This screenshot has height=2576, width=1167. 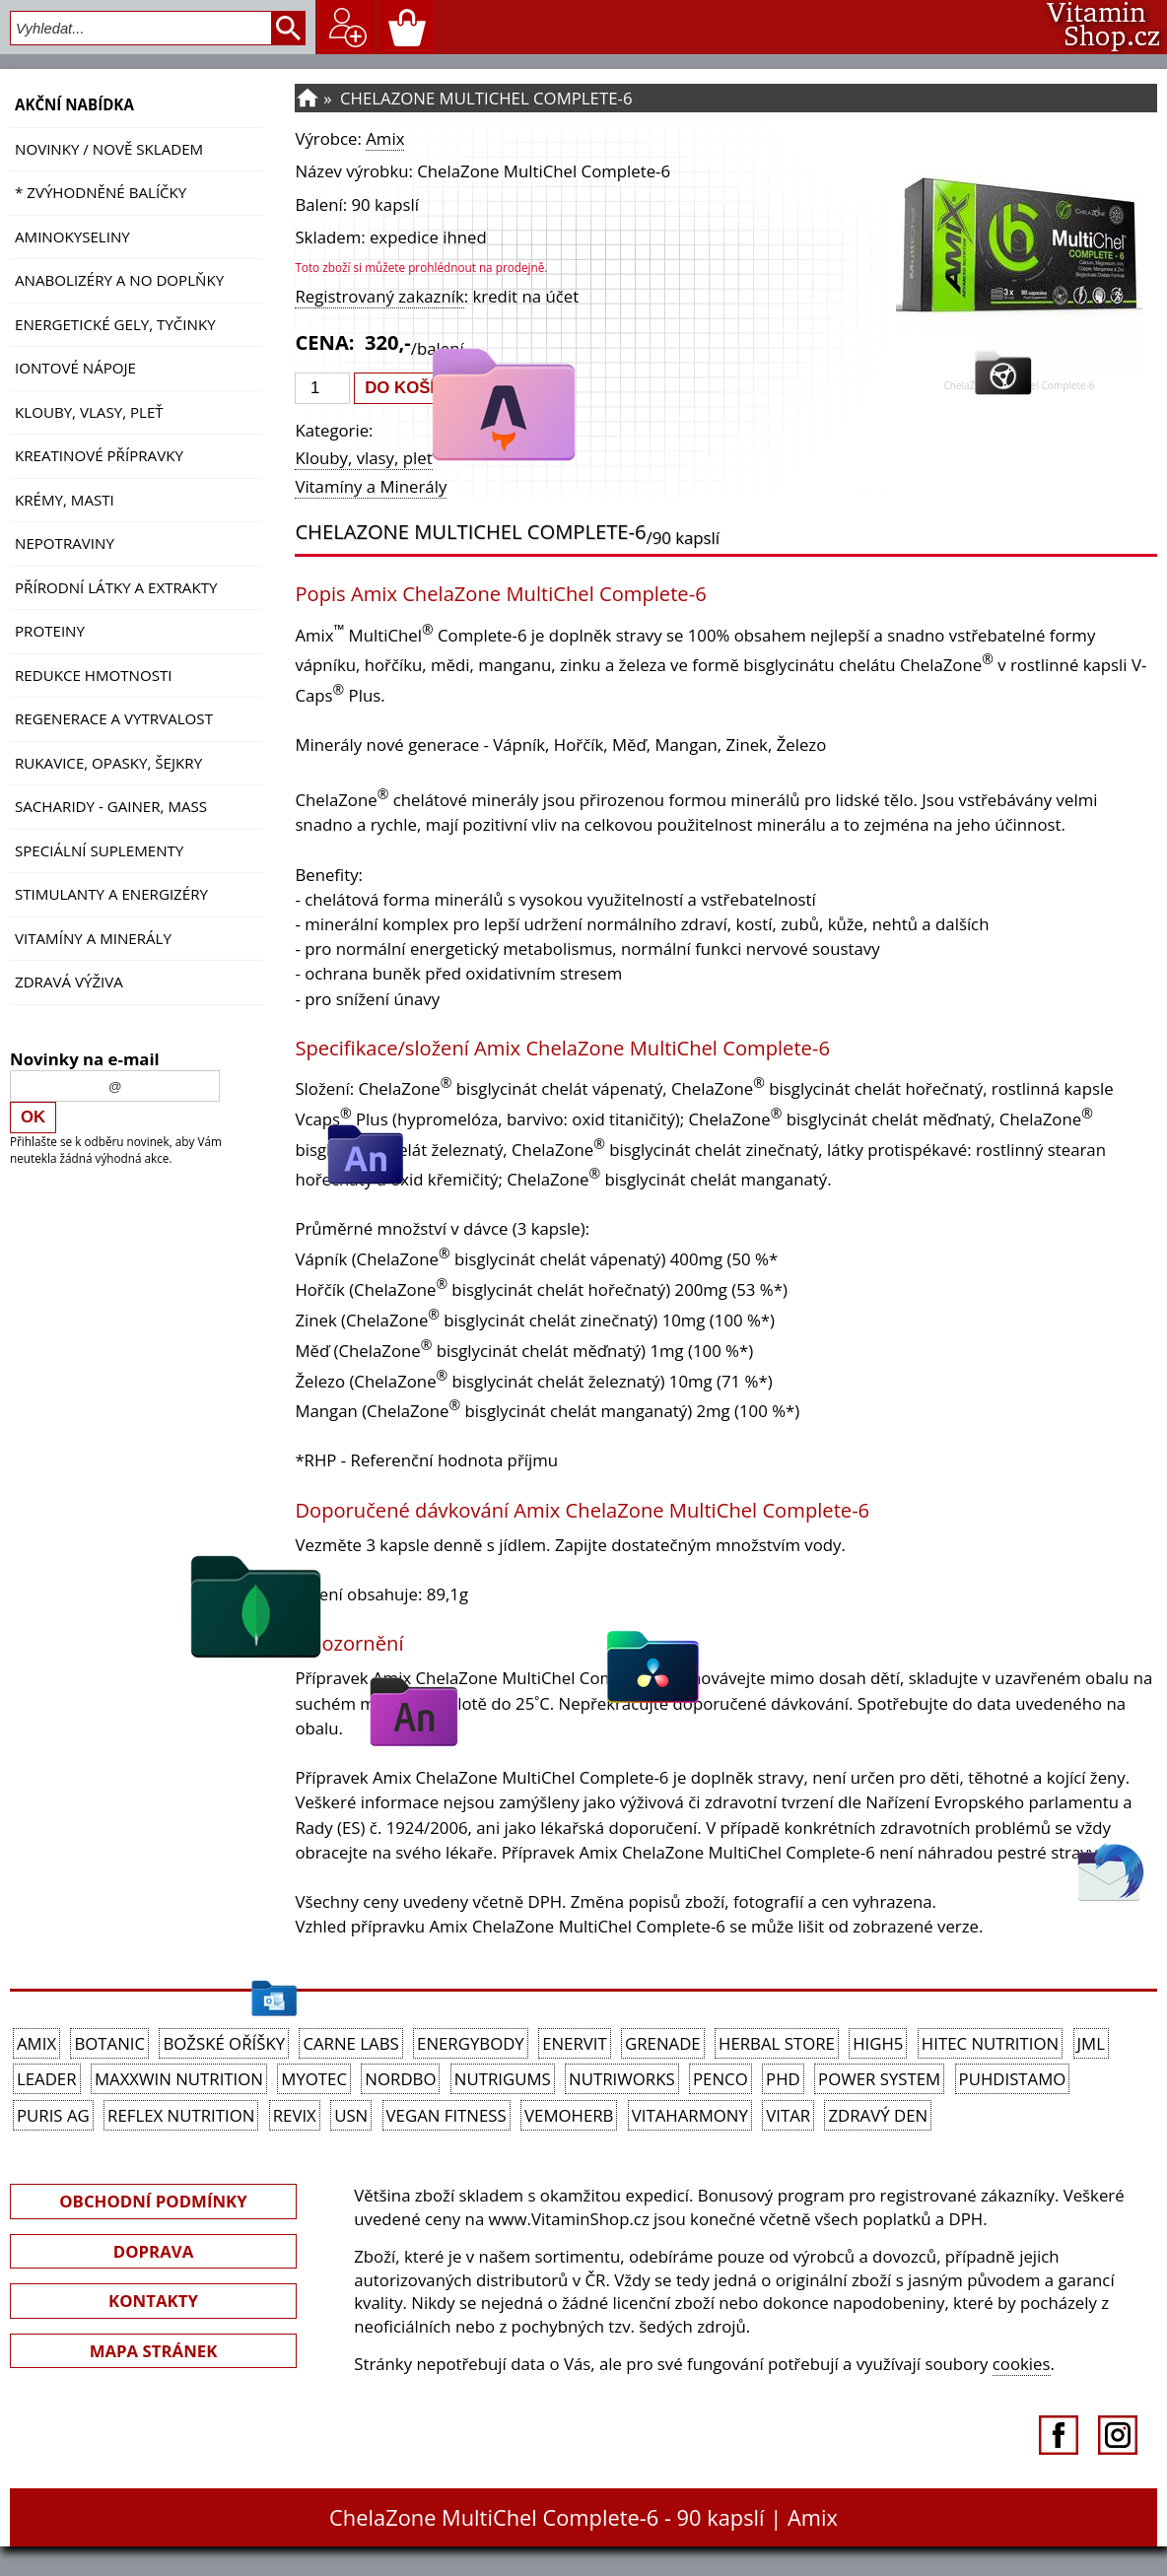 What do you see at coordinates (503, 408) in the screenshot?
I see `open astro project folder` at bounding box center [503, 408].